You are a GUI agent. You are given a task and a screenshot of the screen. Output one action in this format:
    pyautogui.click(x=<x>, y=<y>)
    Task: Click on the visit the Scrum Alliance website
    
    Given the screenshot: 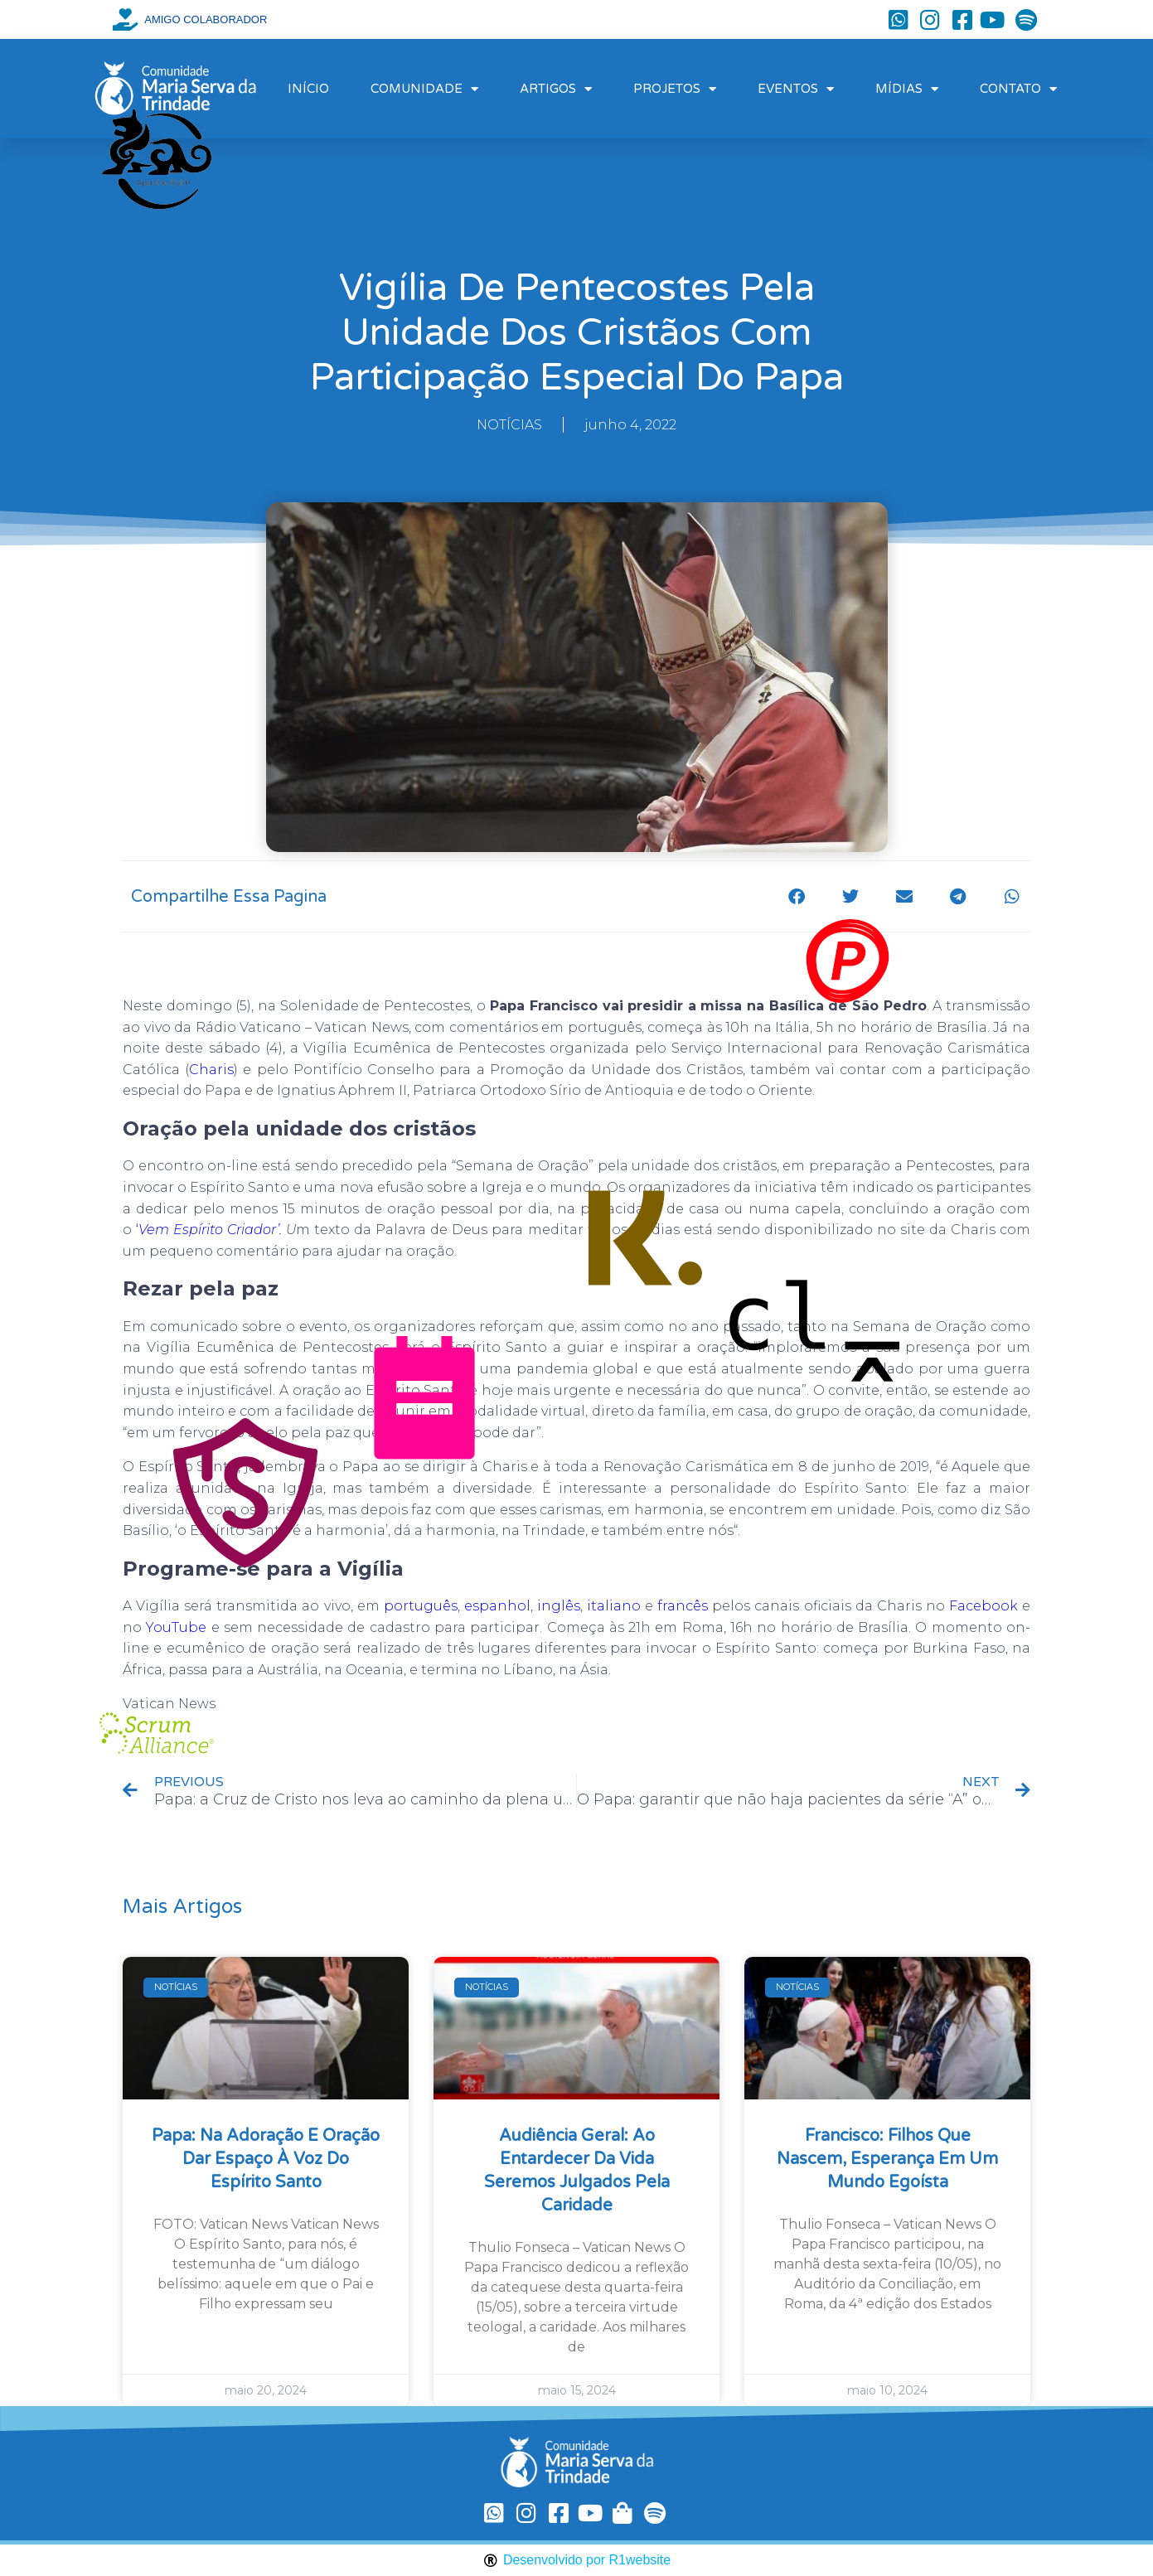 What is the action you would take?
    pyautogui.click(x=157, y=1733)
    